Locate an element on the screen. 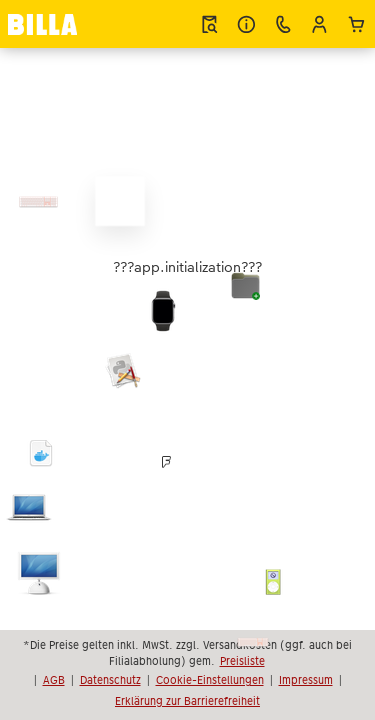 This screenshot has height=720, width=375. iPod mini device connected in green color is located at coordinates (273, 582).